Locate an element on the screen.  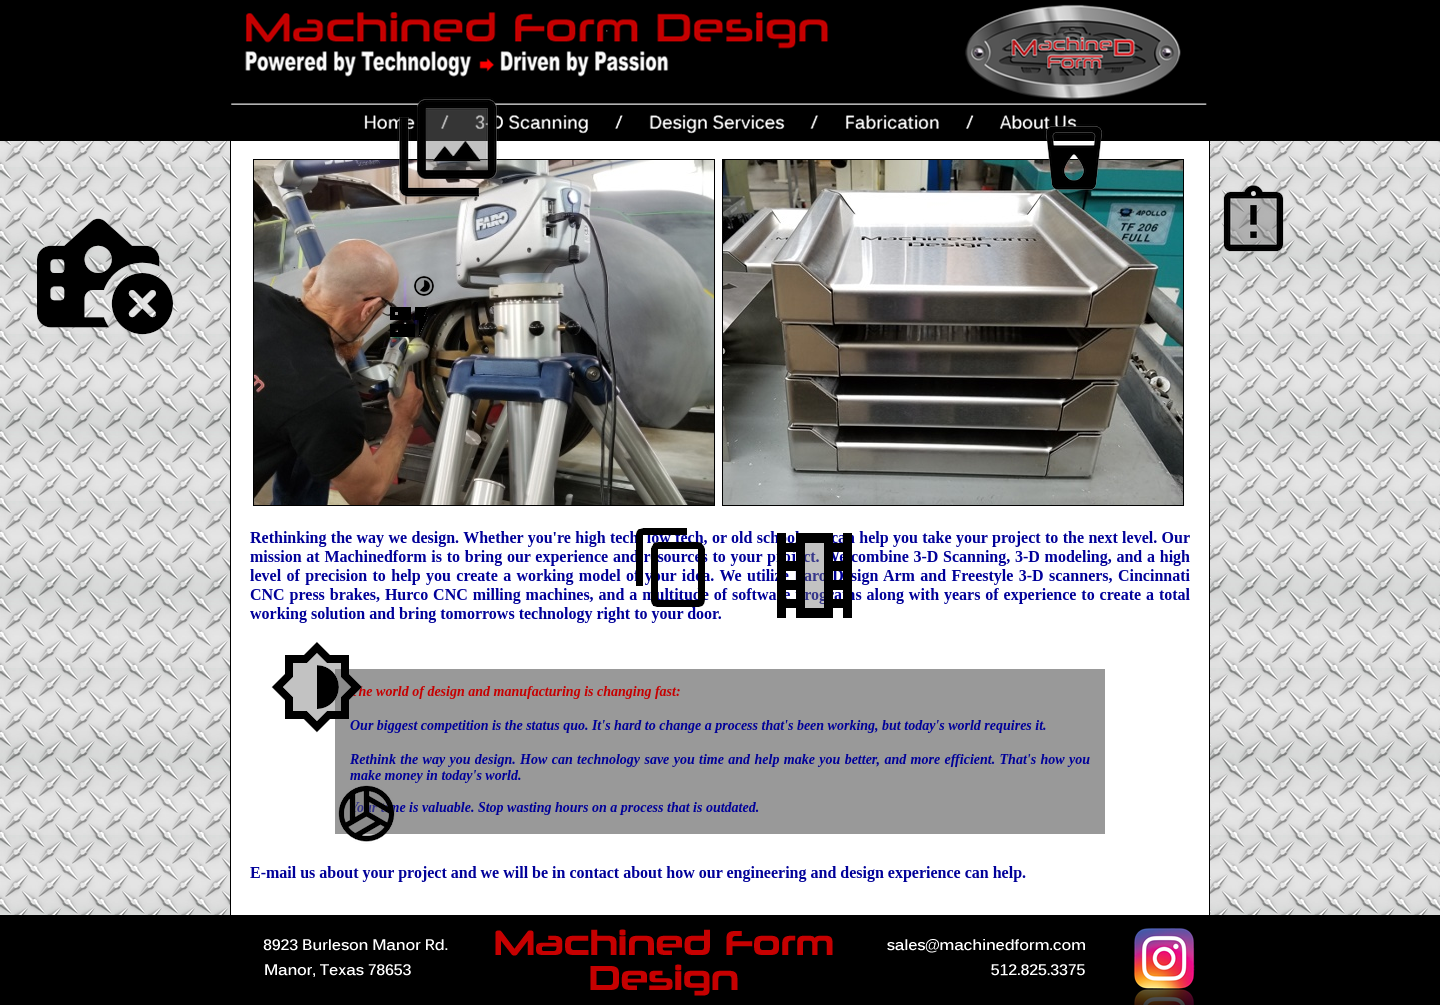
access local movie theaters or showtimes is located at coordinates (814, 575).